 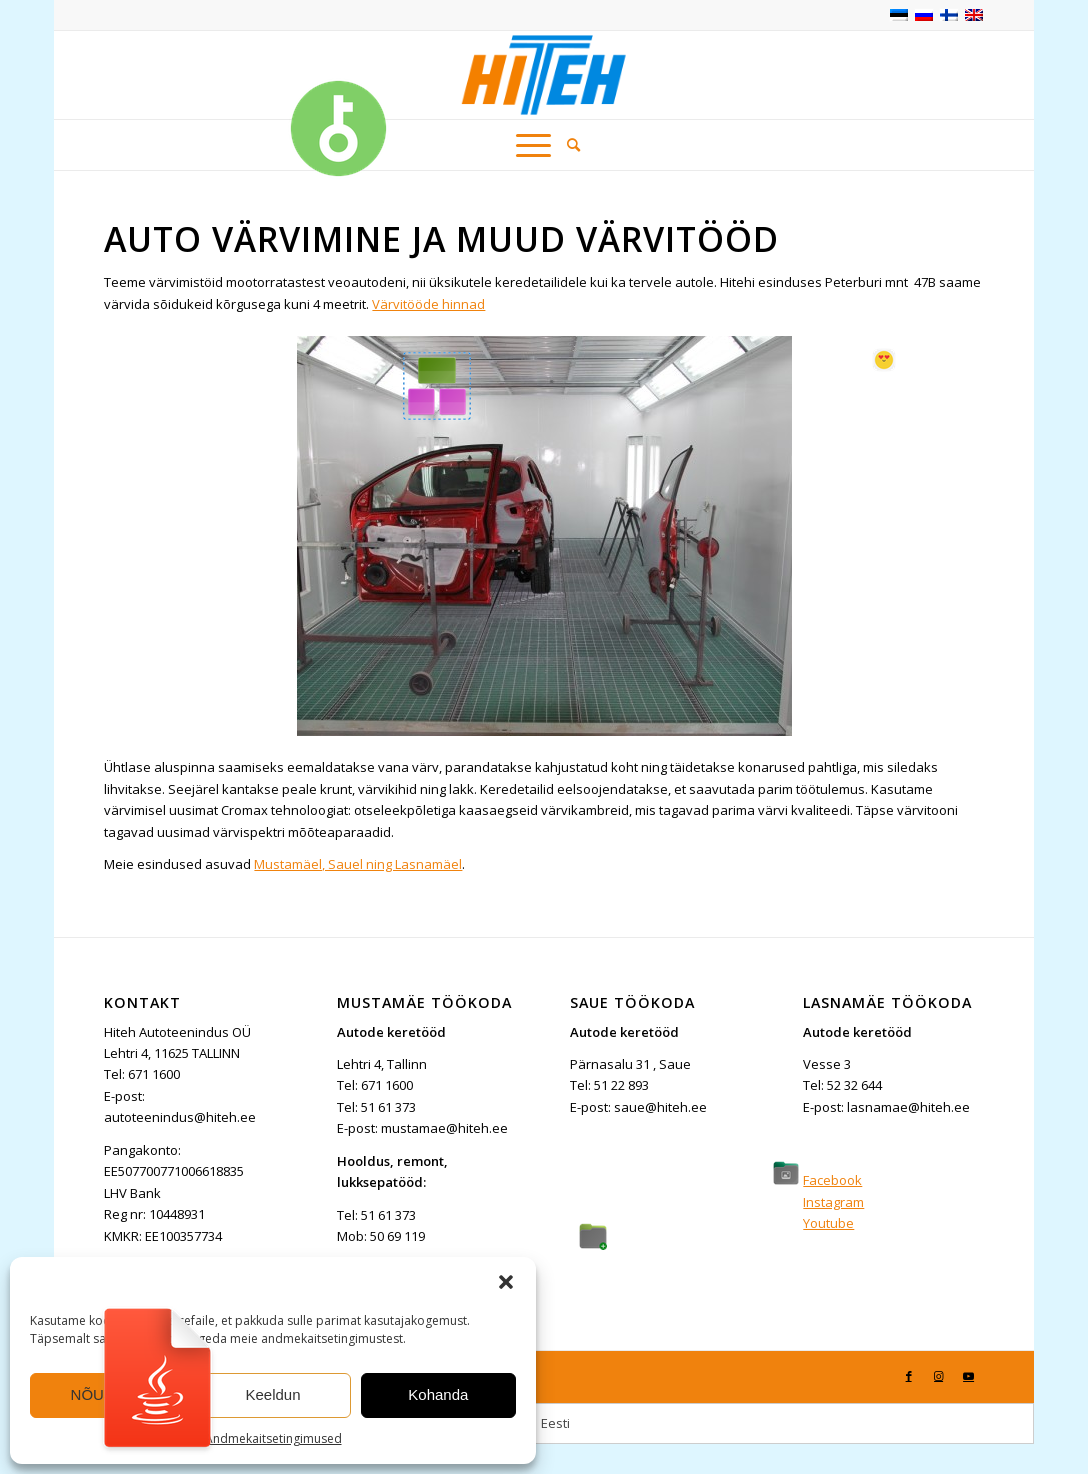 What do you see at coordinates (884, 360) in the screenshot?
I see `access social features in the software center` at bounding box center [884, 360].